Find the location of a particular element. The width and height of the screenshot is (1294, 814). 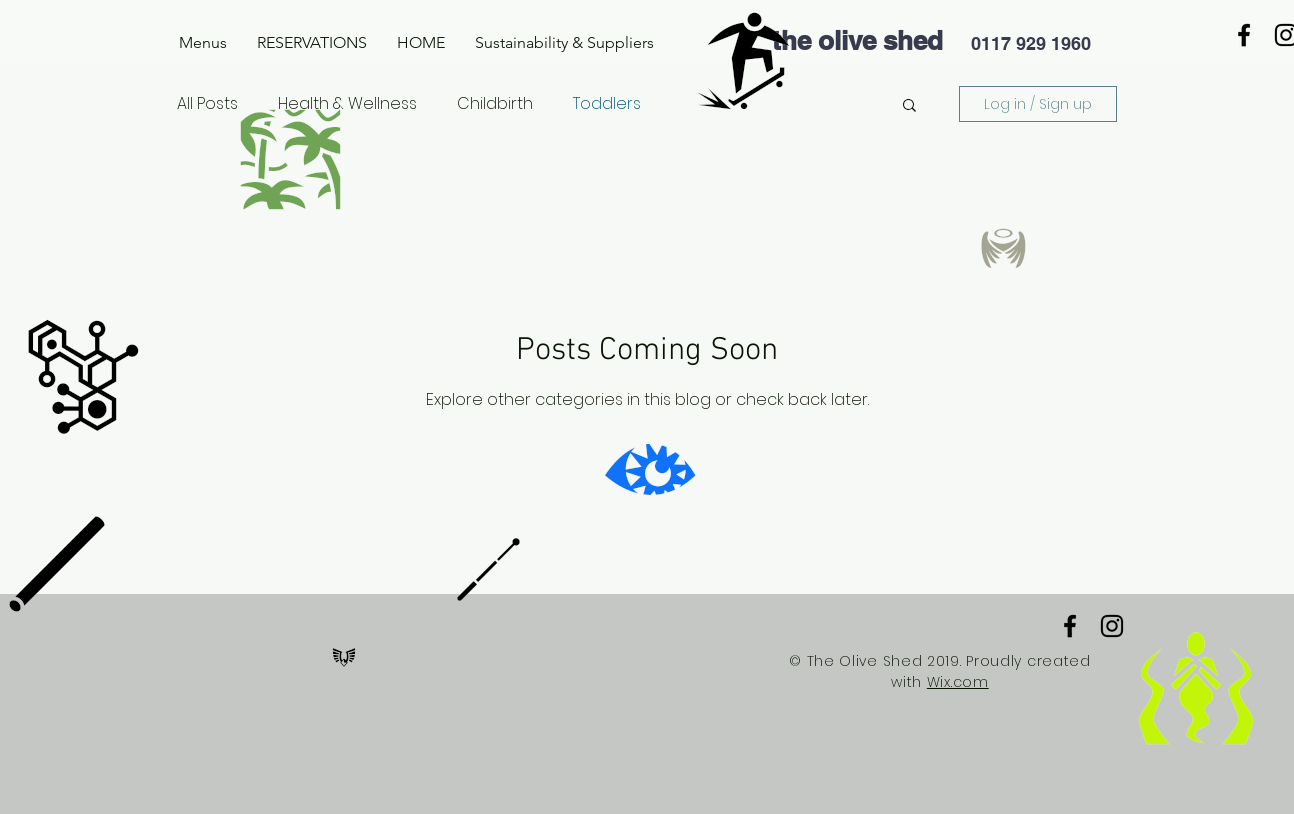

select angel costume or outfit is located at coordinates (1003, 250).